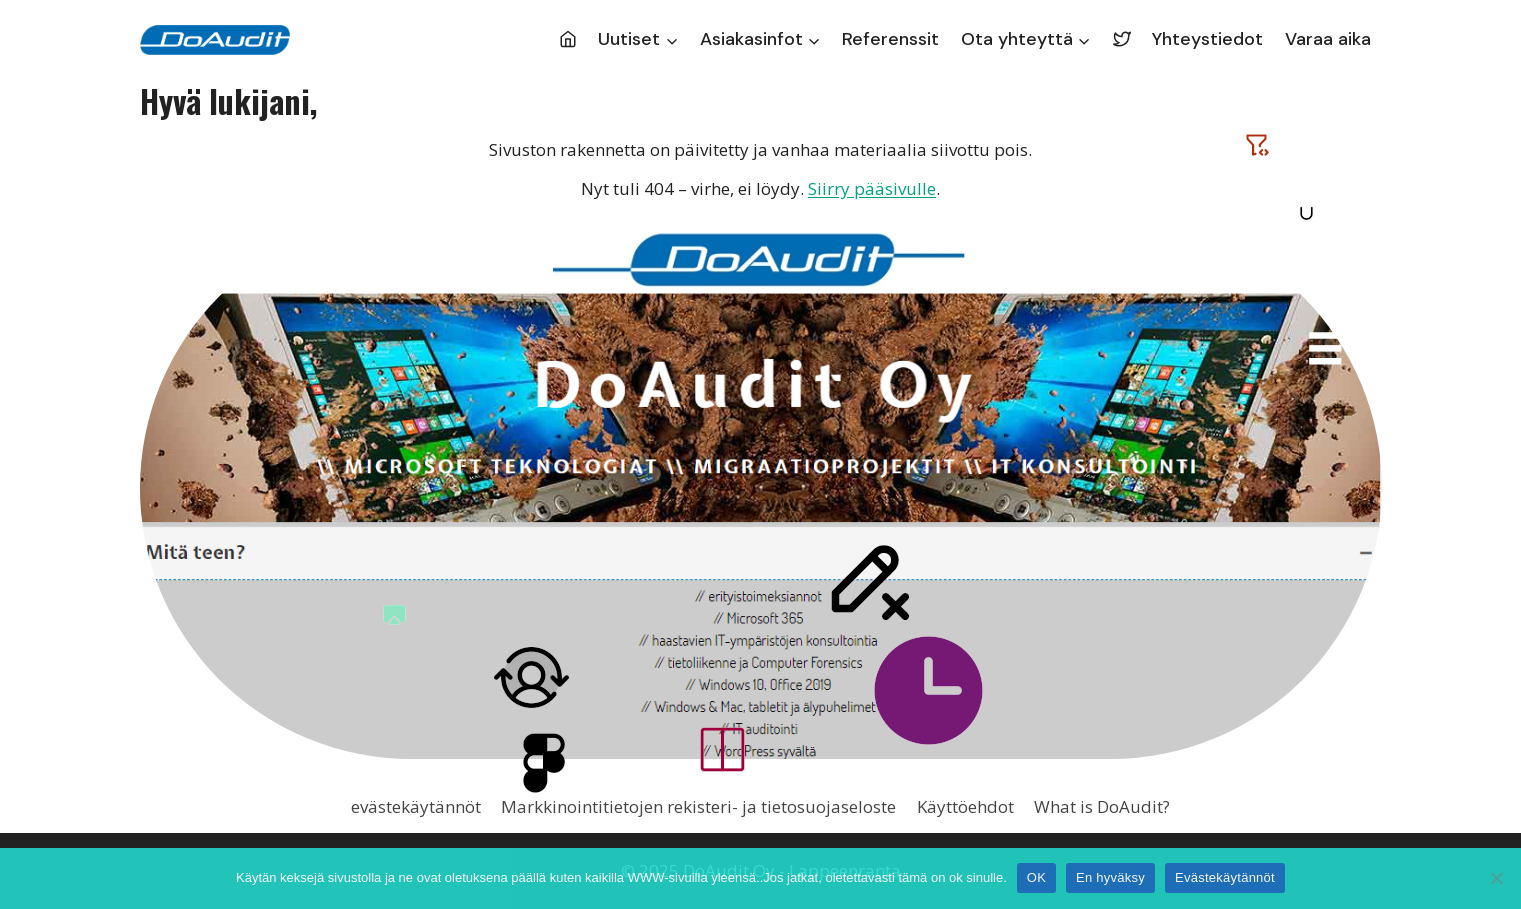 This screenshot has width=1521, height=909. I want to click on split view horizontally into two panels, so click(722, 749).